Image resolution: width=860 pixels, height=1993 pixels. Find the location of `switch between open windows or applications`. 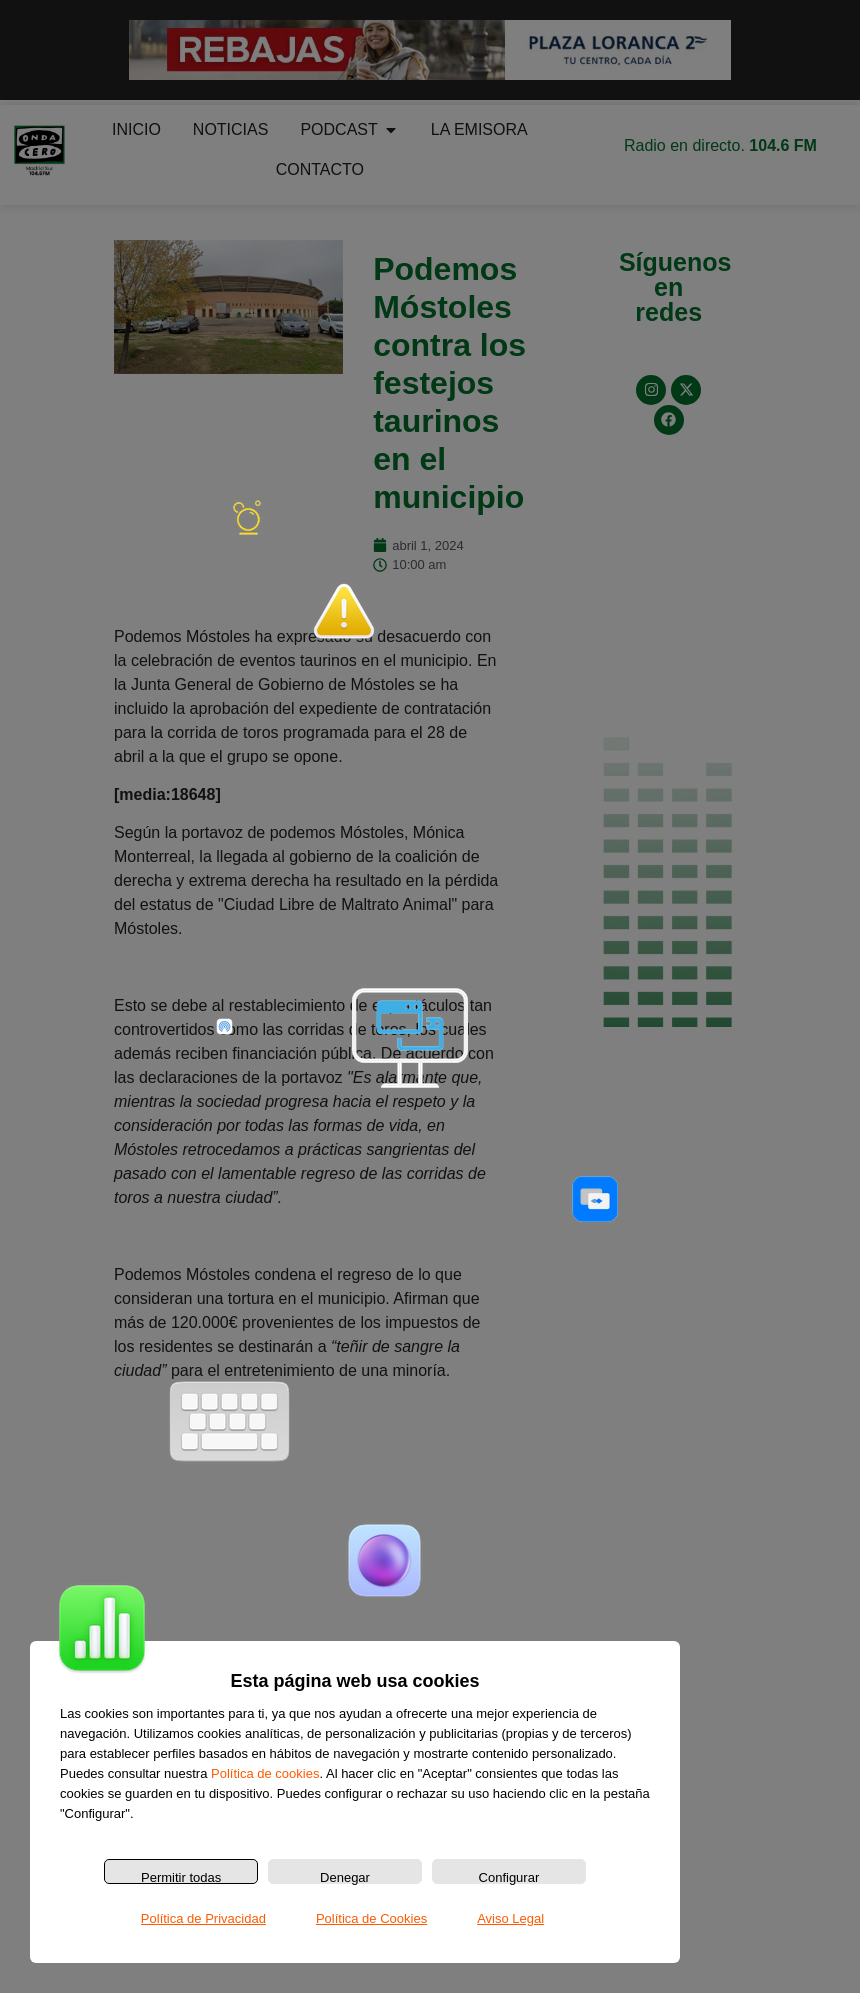

switch between open windows or applications is located at coordinates (595, 1199).